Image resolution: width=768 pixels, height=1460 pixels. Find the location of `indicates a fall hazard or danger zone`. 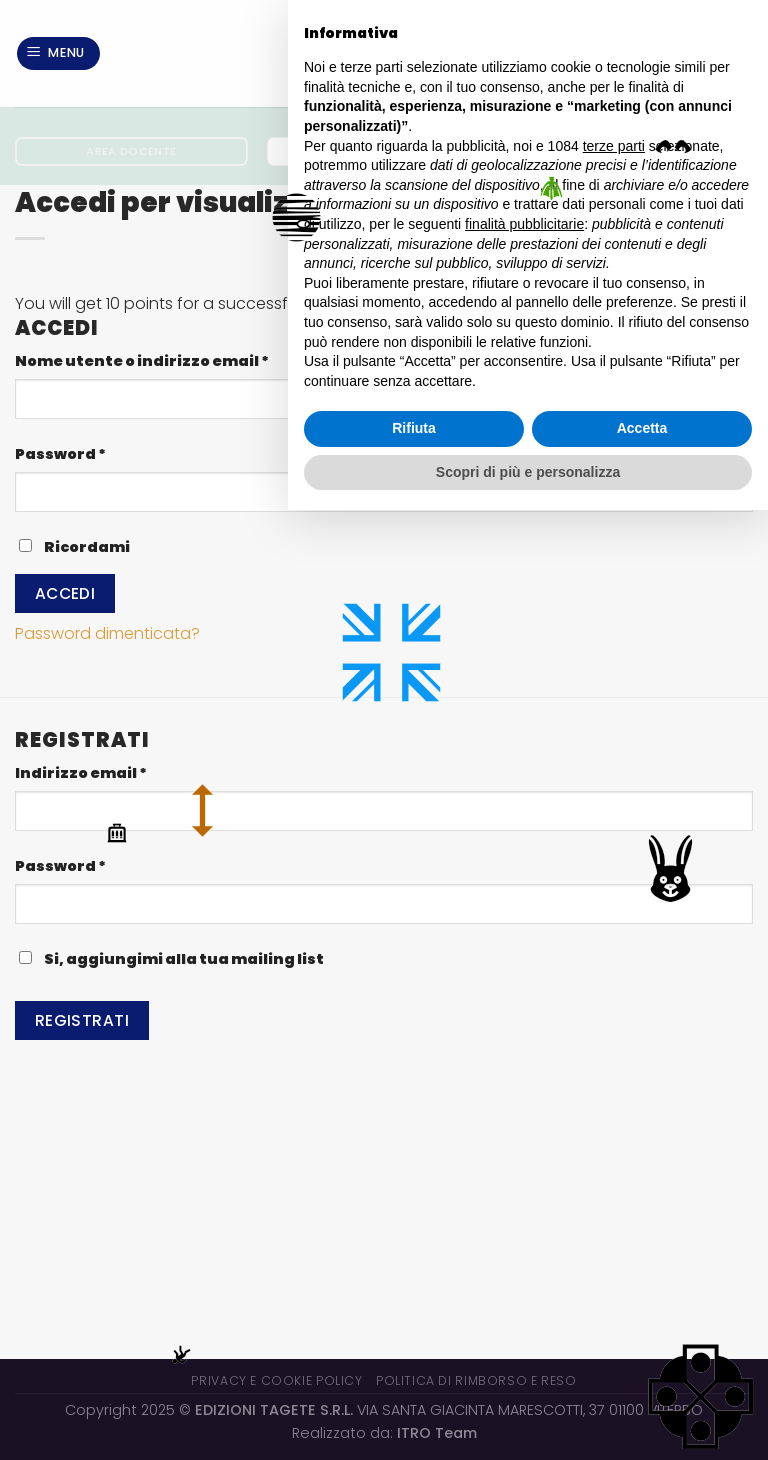

indicates a fall hazard or danger zone is located at coordinates (181, 1354).